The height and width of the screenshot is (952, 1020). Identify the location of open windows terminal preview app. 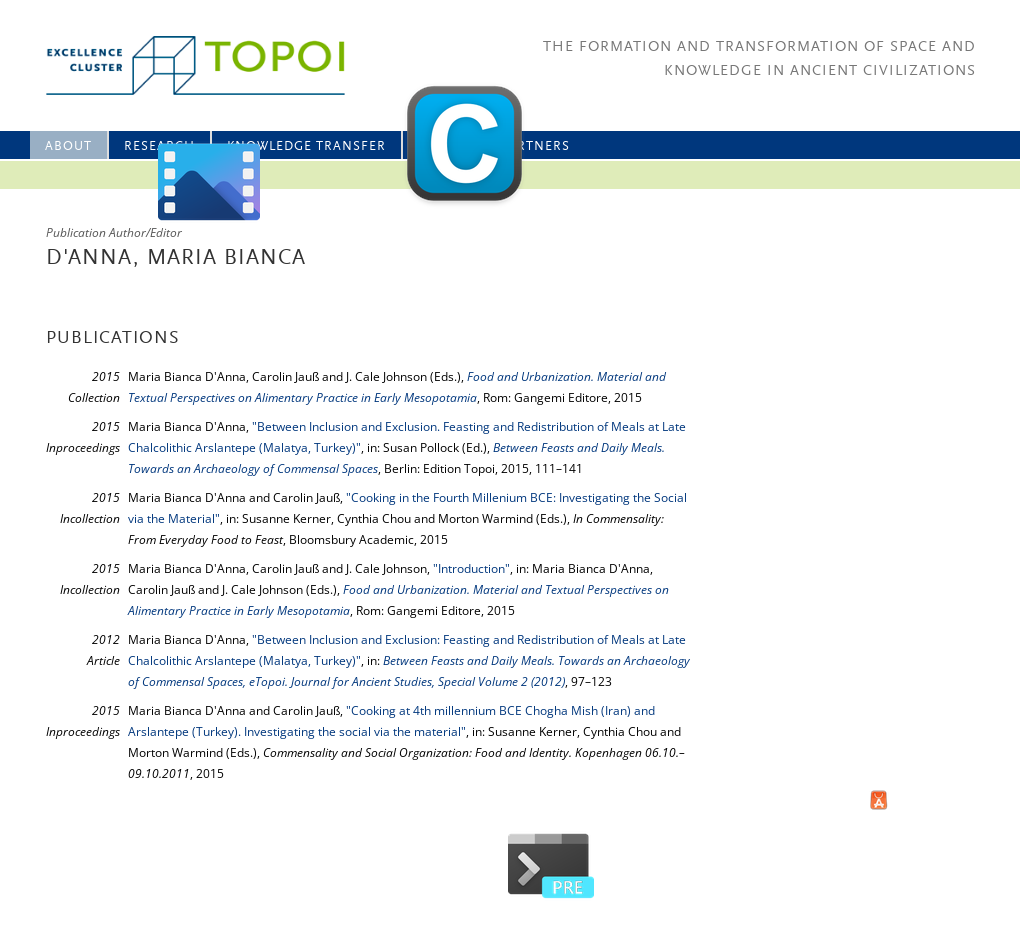
(551, 864).